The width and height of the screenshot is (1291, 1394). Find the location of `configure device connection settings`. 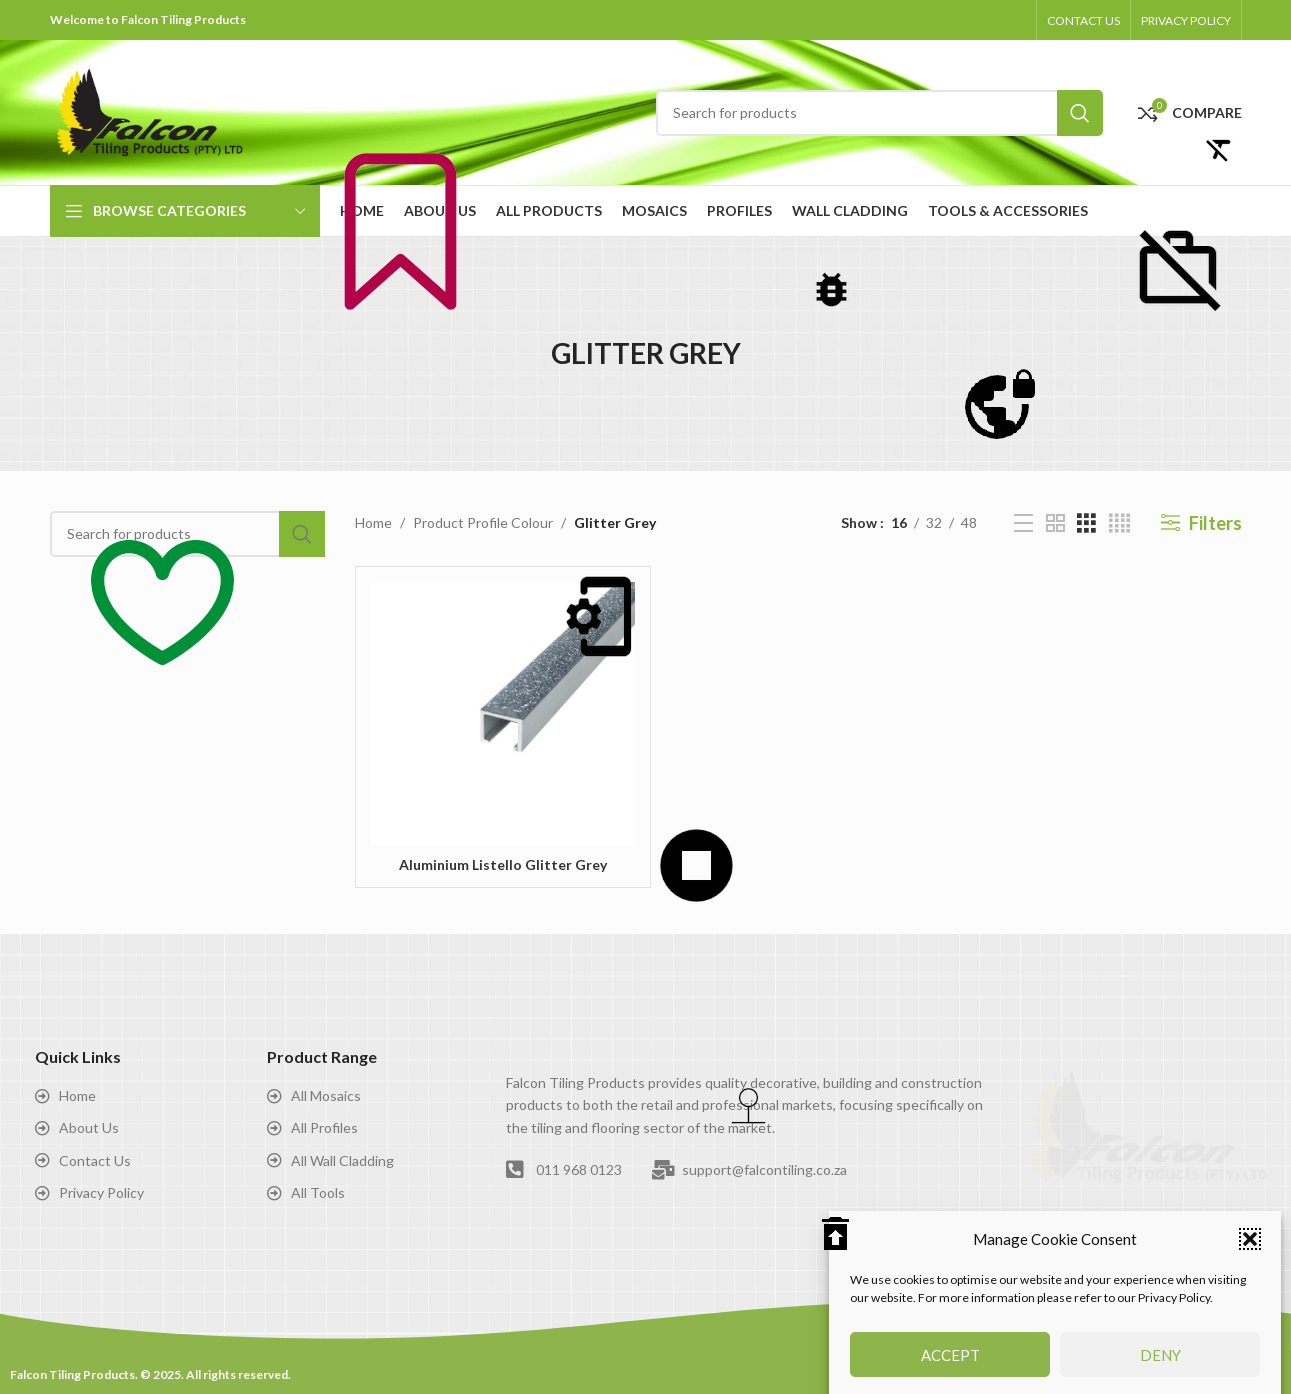

configure device connection settings is located at coordinates (598, 616).